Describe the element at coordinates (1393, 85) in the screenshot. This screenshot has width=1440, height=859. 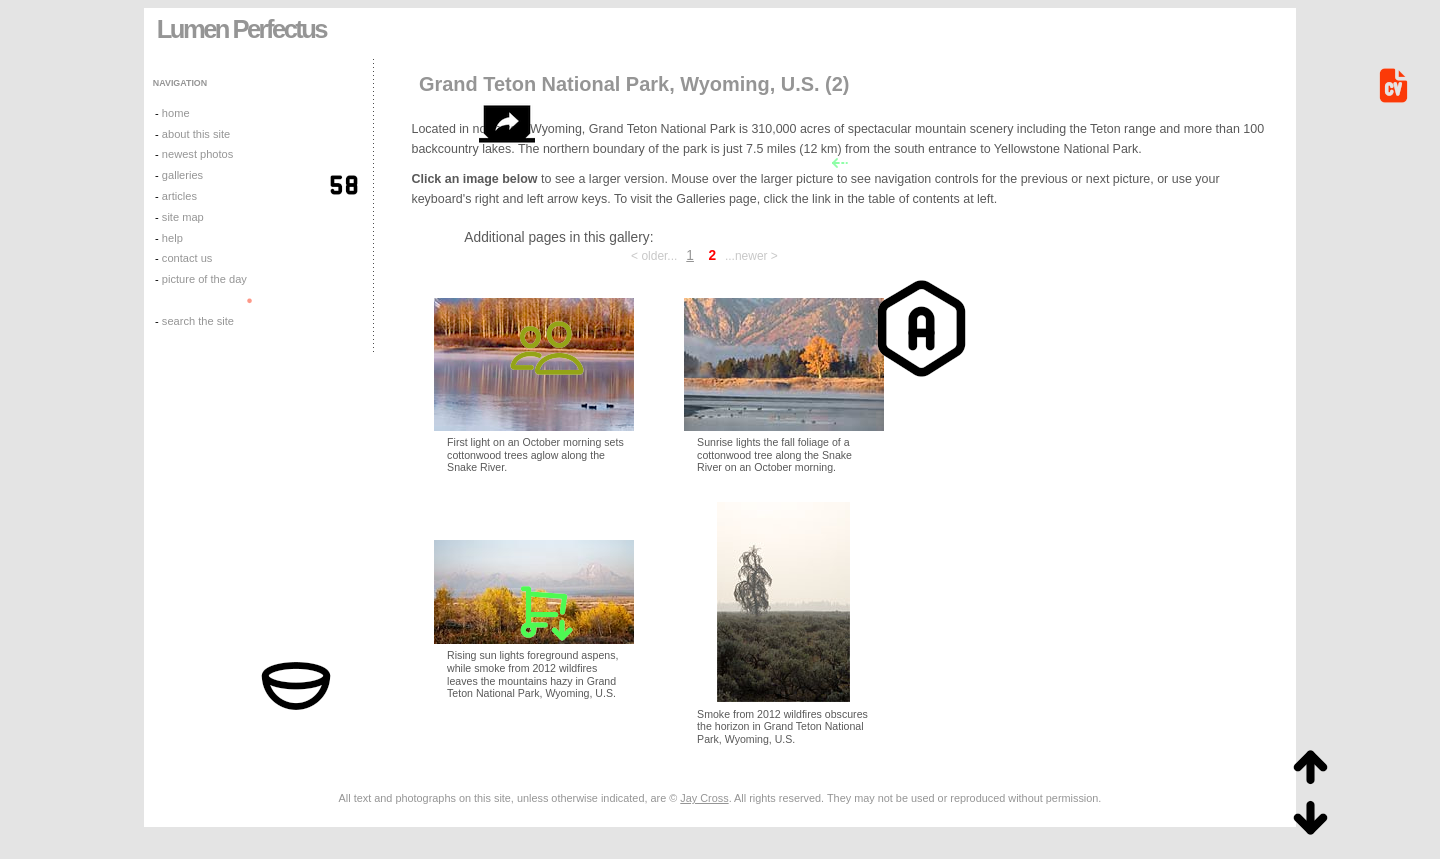
I see `view or open your CV/resume file` at that location.